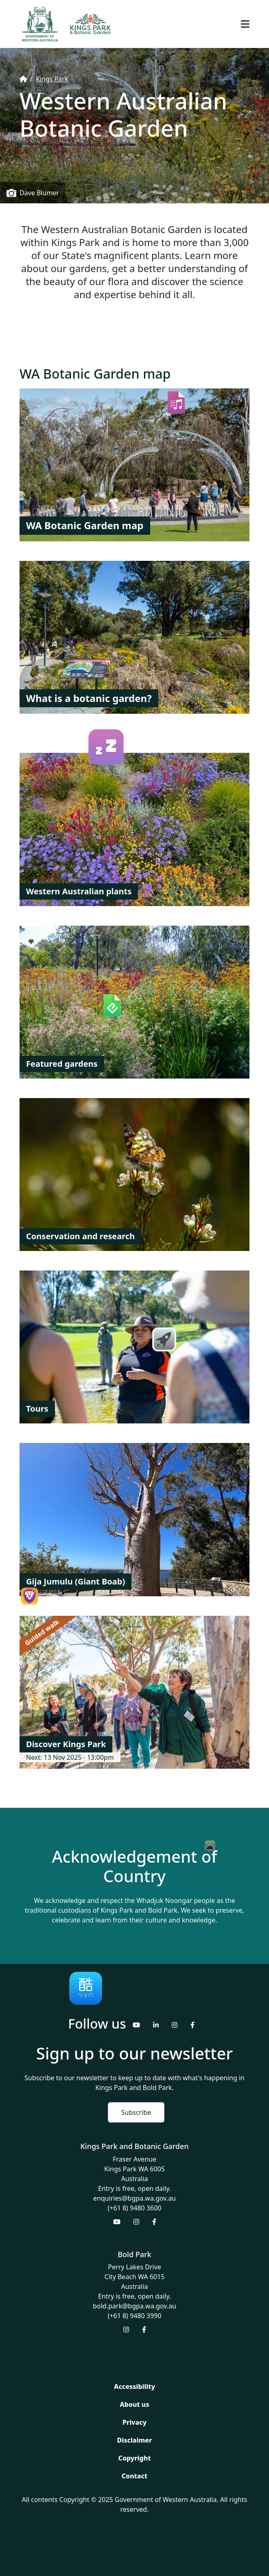  What do you see at coordinates (210, 1846) in the screenshot?
I see `launch unturned game` at bounding box center [210, 1846].